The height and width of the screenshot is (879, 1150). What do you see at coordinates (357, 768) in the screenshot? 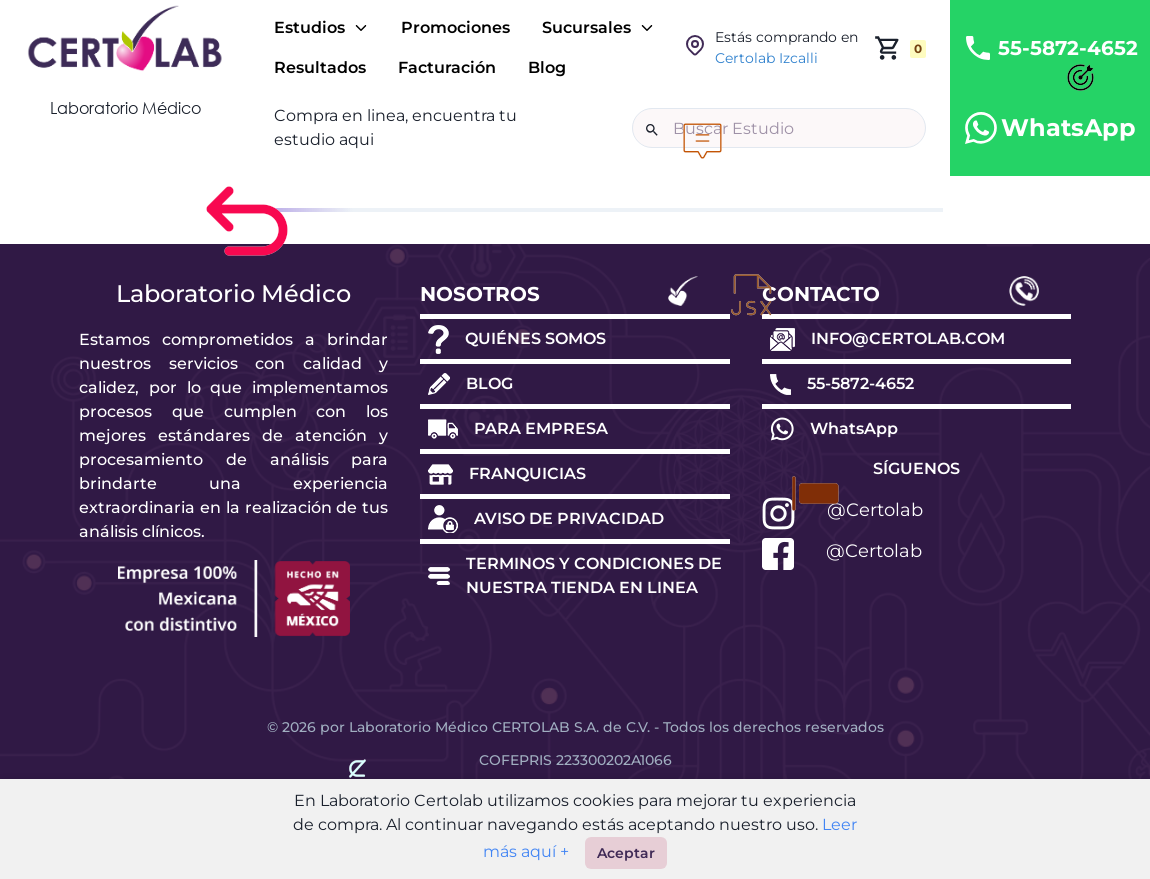
I see `indicates a set is not a subset of another in mathematical notation` at bounding box center [357, 768].